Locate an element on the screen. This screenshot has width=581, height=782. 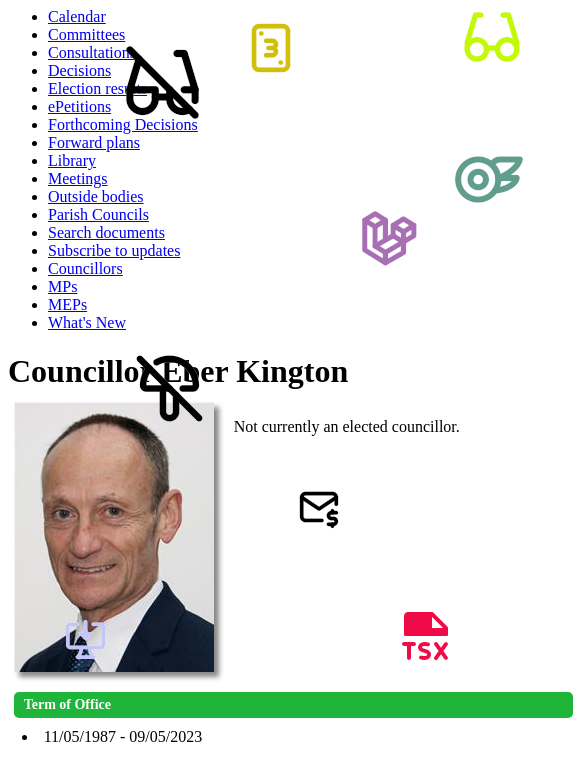
indicates mushroom-free or no mushrooms is located at coordinates (169, 388).